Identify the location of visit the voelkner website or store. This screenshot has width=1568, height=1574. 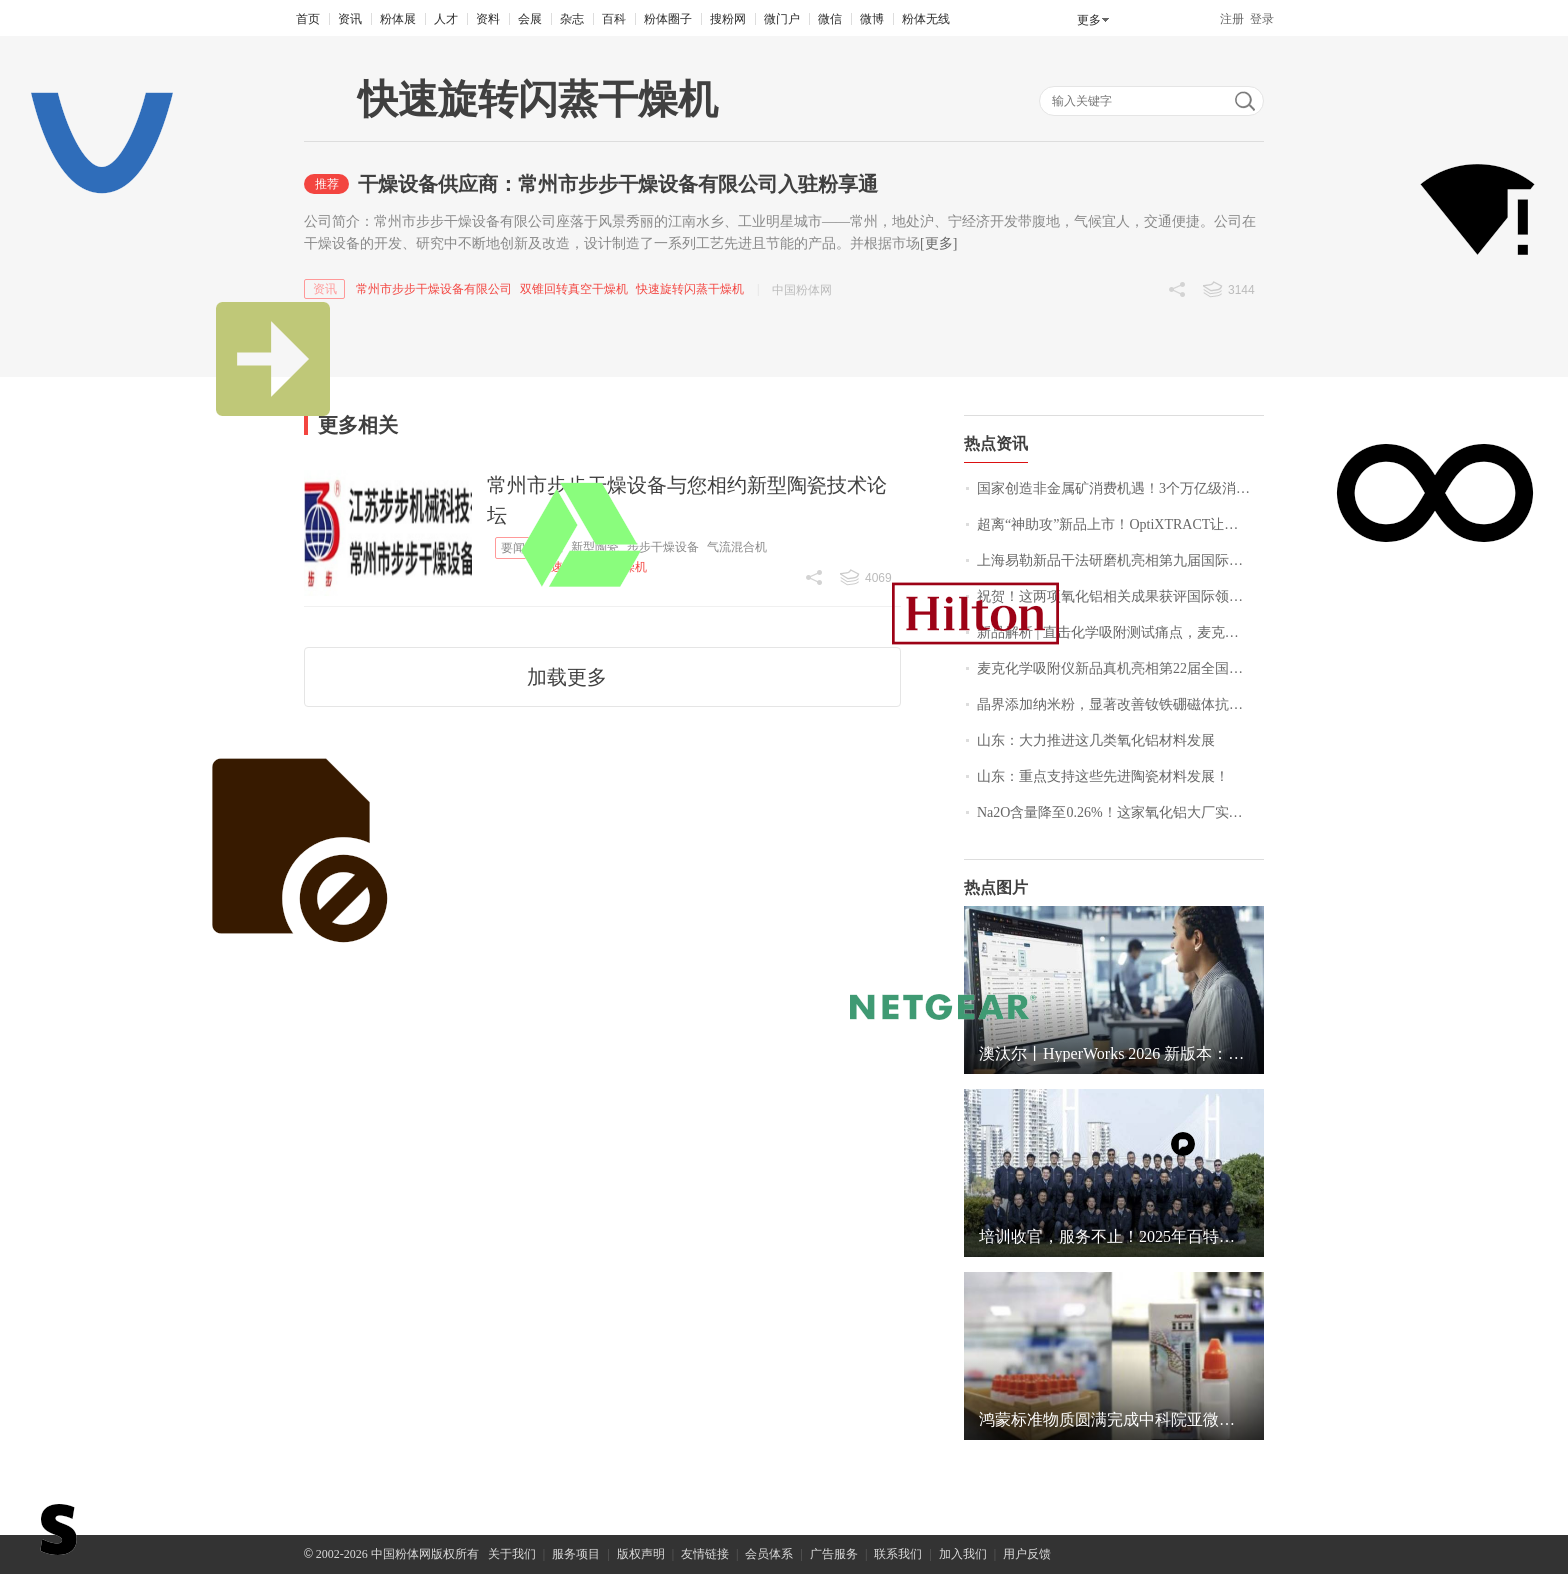
(102, 143).